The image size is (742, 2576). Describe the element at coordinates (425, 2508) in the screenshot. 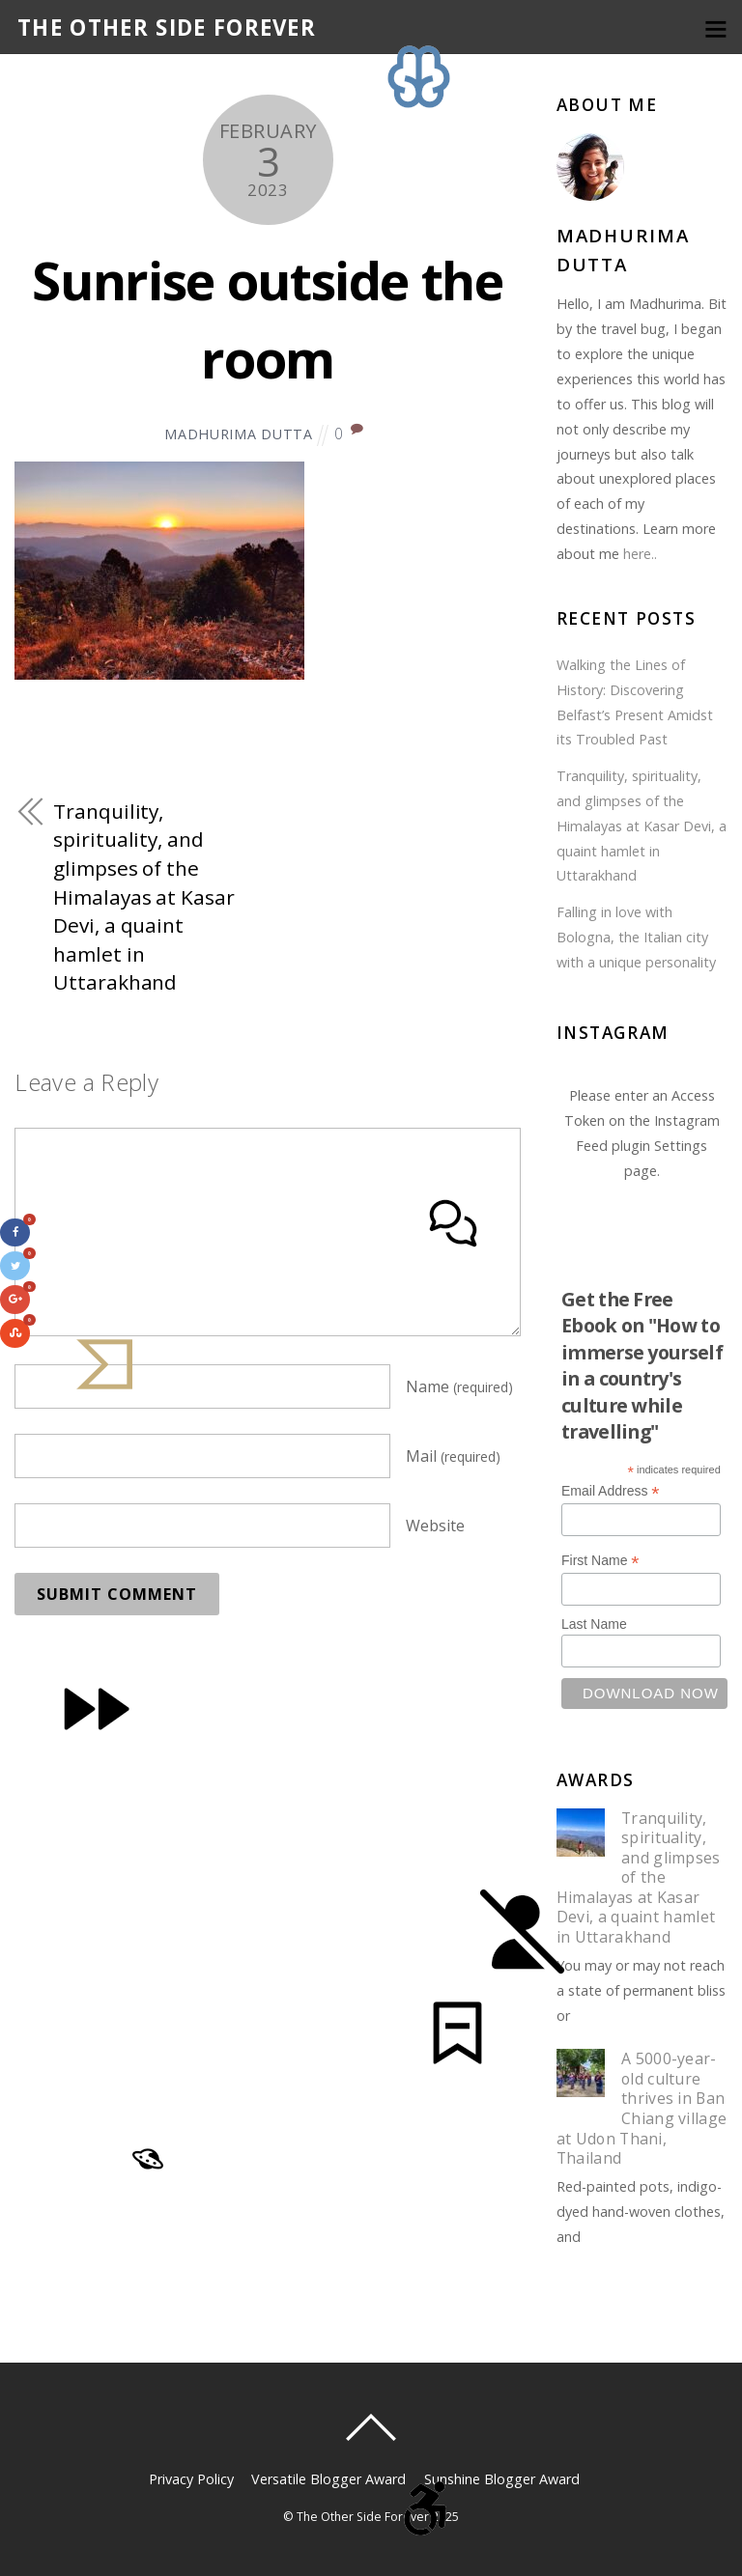

I see `indicates wheelchair accessibility` at that location.